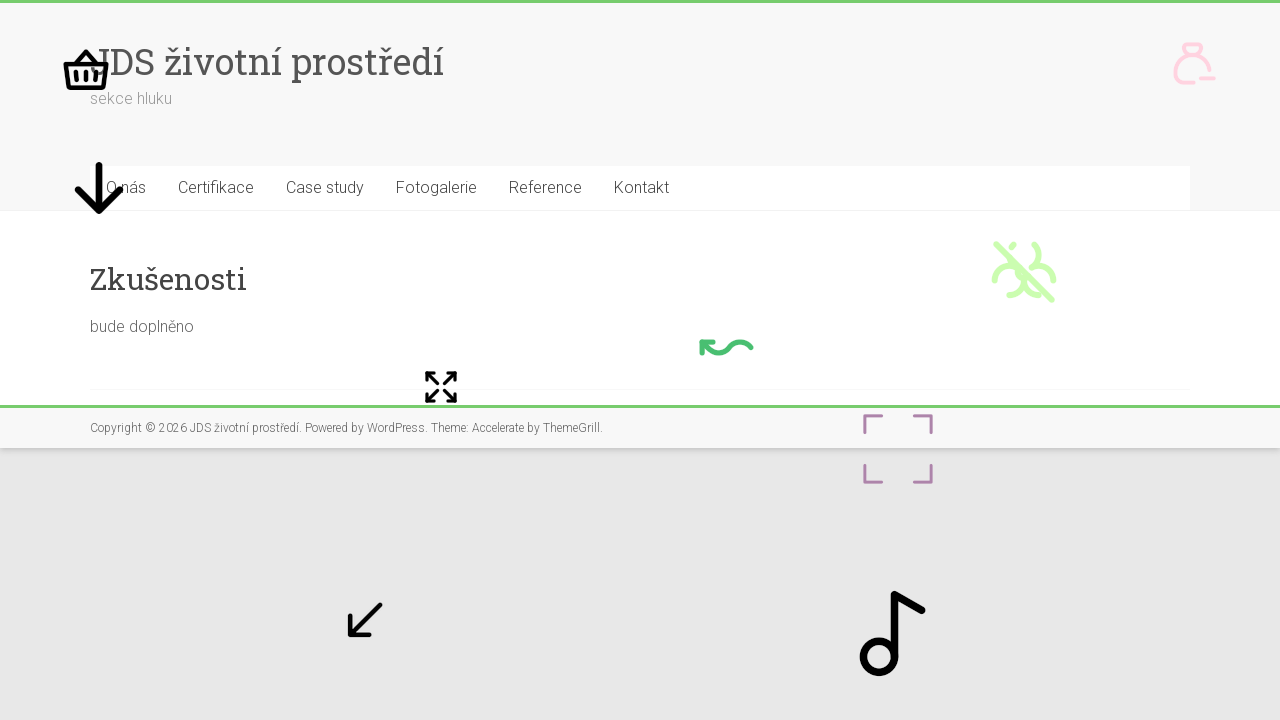 The image size is (1280, 720). What do you see at coordinates (364, 620) in the screenshot?
I see `navigate or move southwest on a map` at bounding box center [364, 620].